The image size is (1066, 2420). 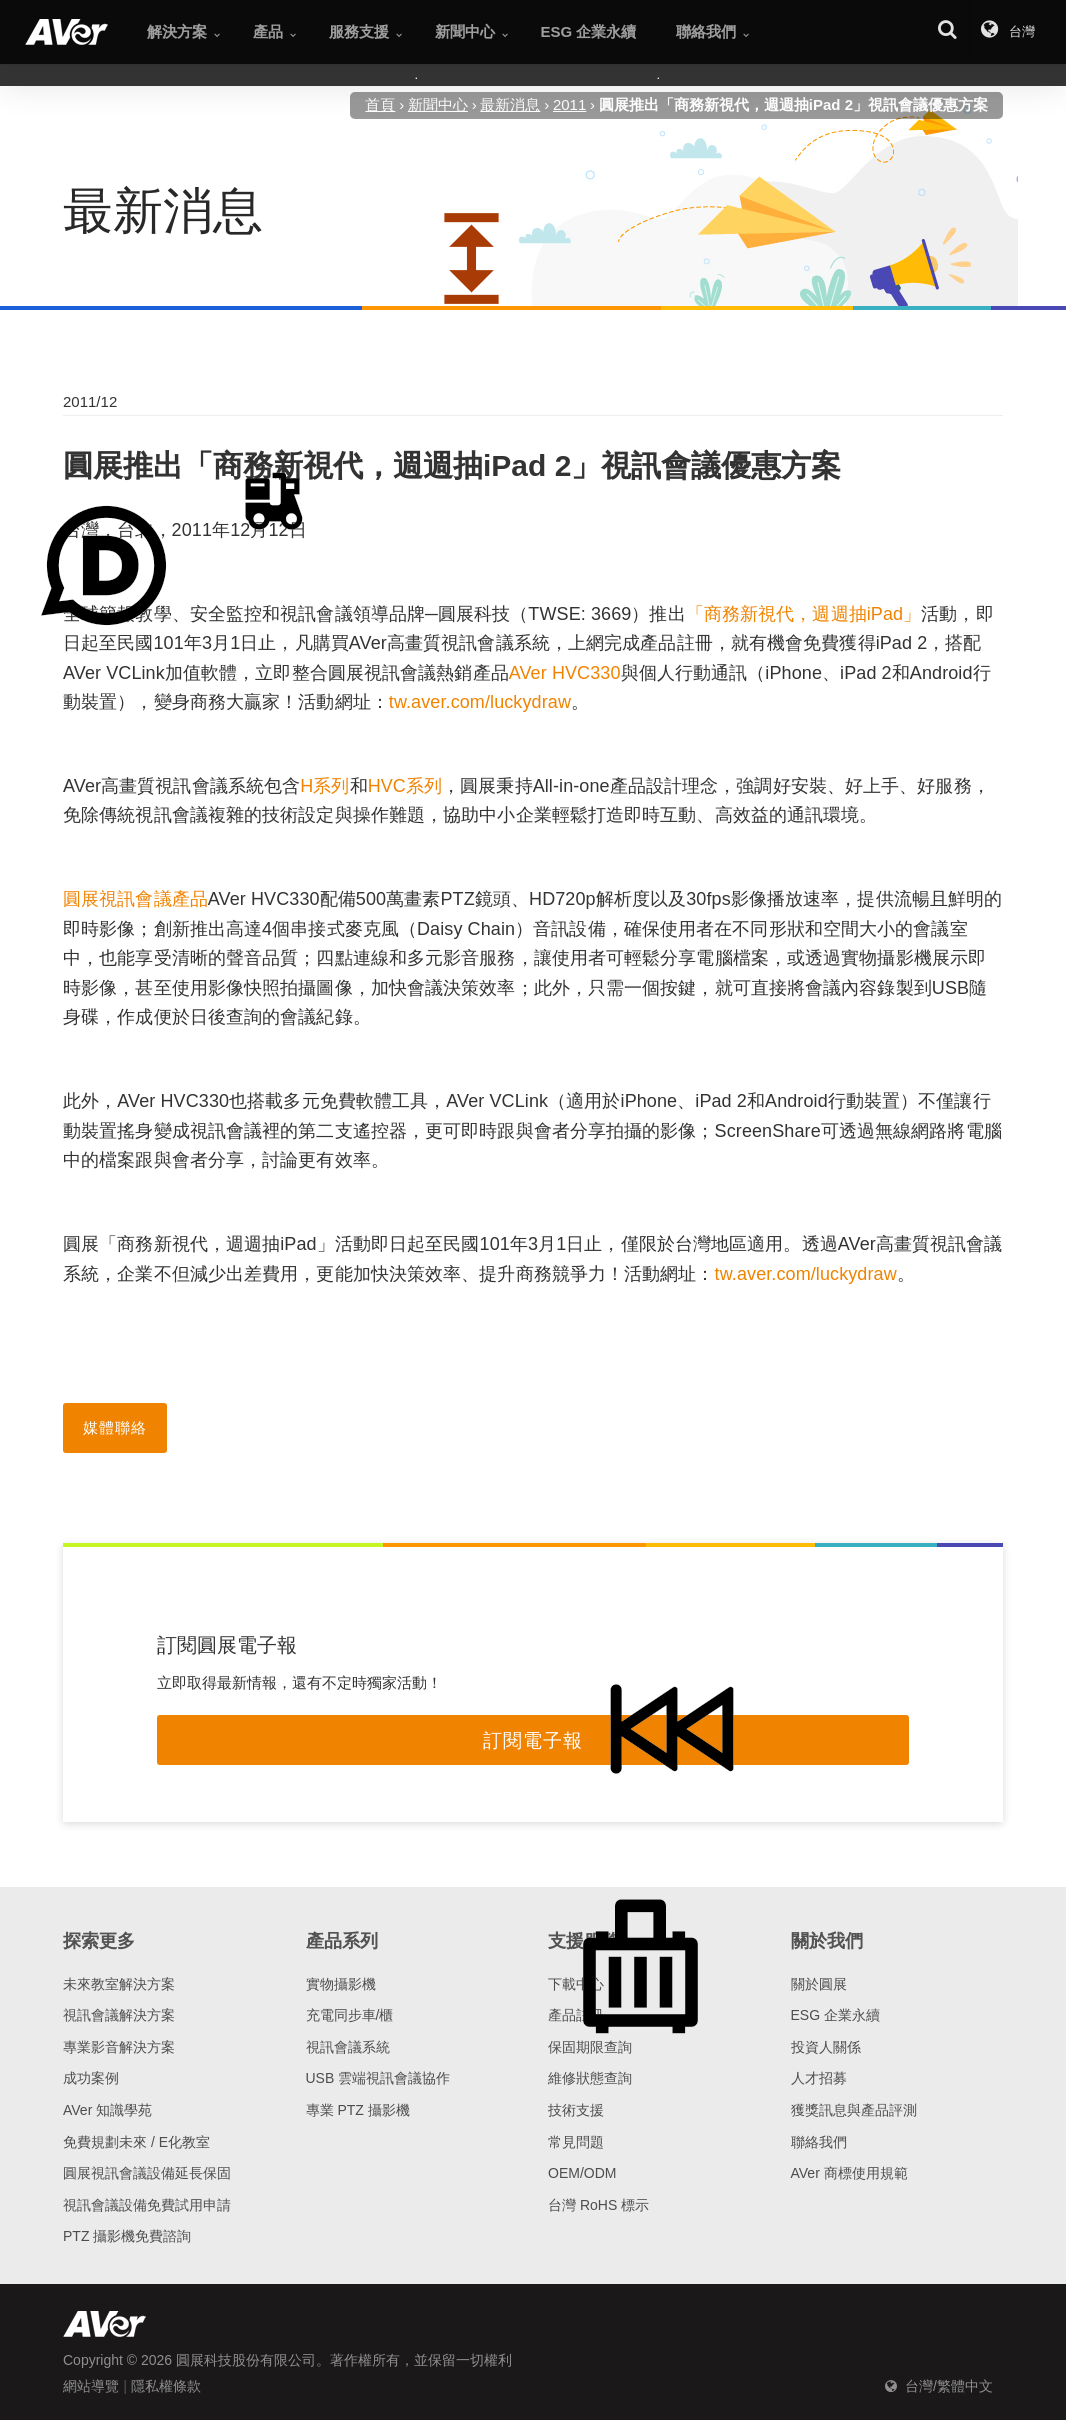 What do you see at coordinates (272, 502) in the screenshot?
I see `order food for delivery or pickup` at bounding box center [272, 502].